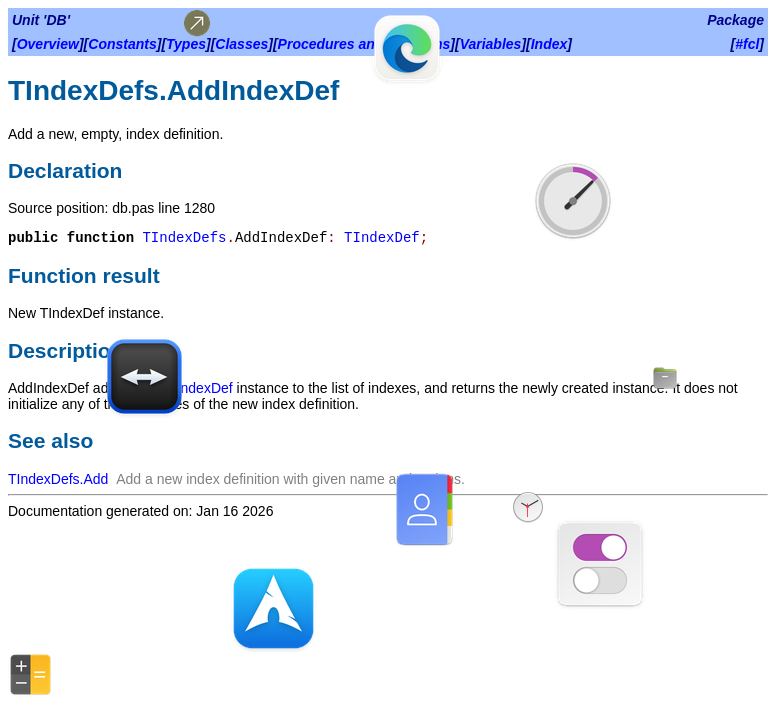 This screenshot has height=720, width=776. What do you see at coordinates (573, 201) in the screenshot?
I see `open sysprof system profiler application` at bounding box center [573, 201].